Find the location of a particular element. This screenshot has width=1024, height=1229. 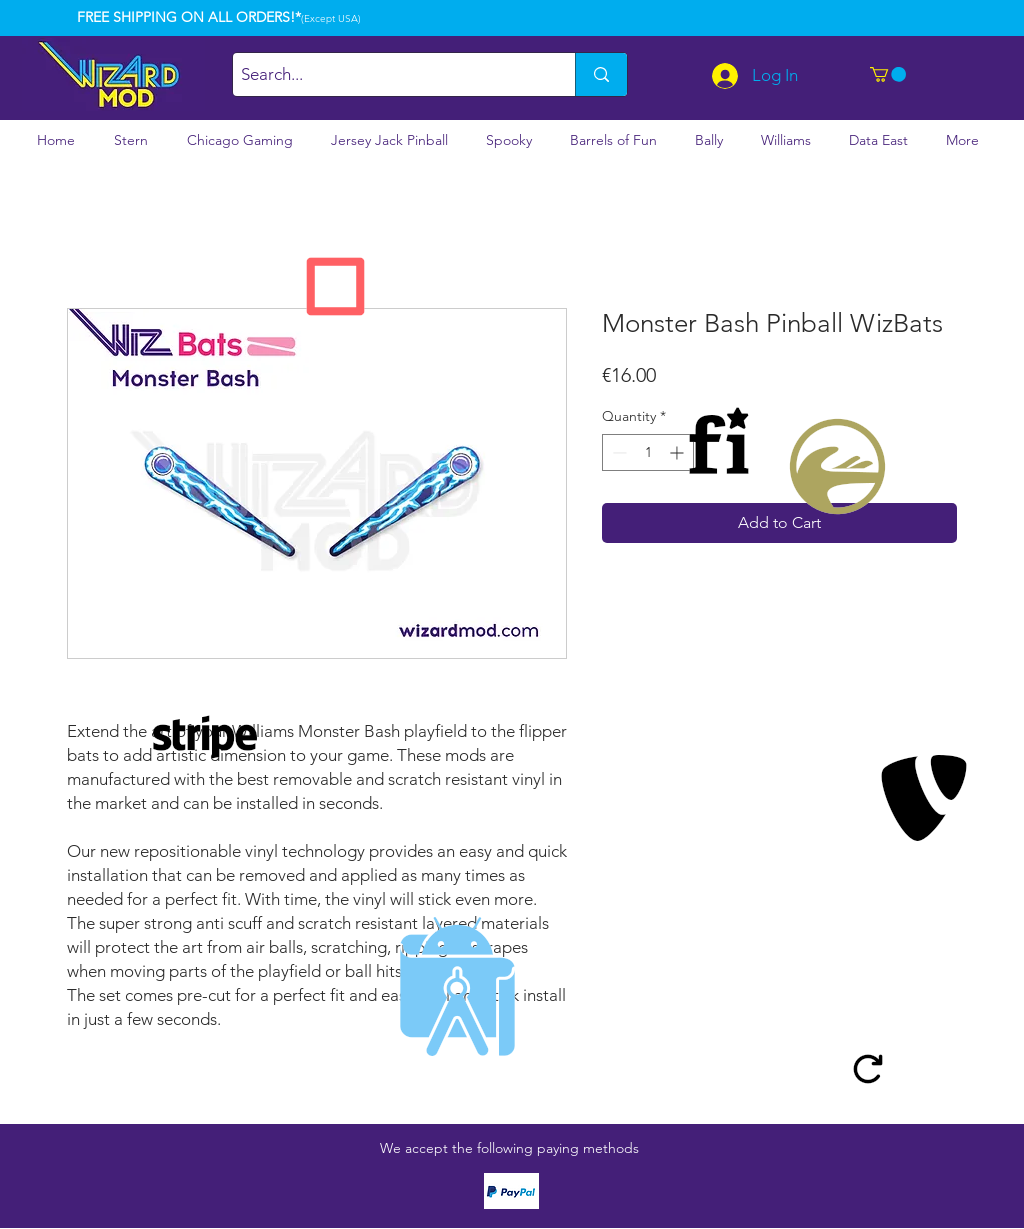

TYPO3 content management system logo is located at coordinates (924, 798).